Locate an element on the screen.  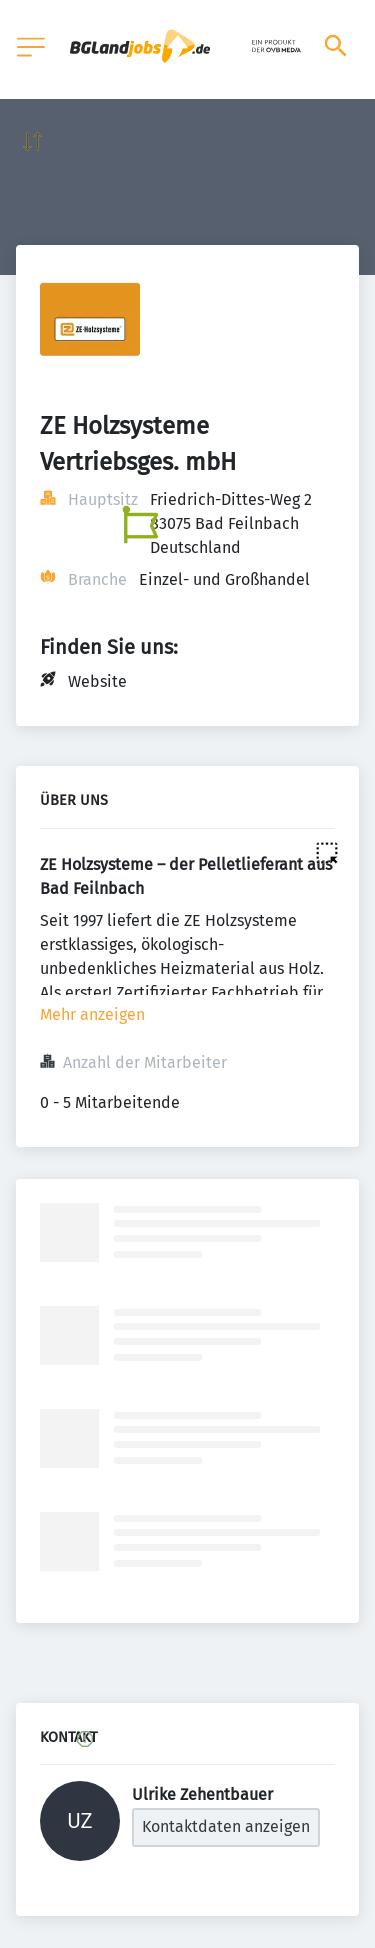
sort items in ascending or descending order is located at coordinates (32, 141).